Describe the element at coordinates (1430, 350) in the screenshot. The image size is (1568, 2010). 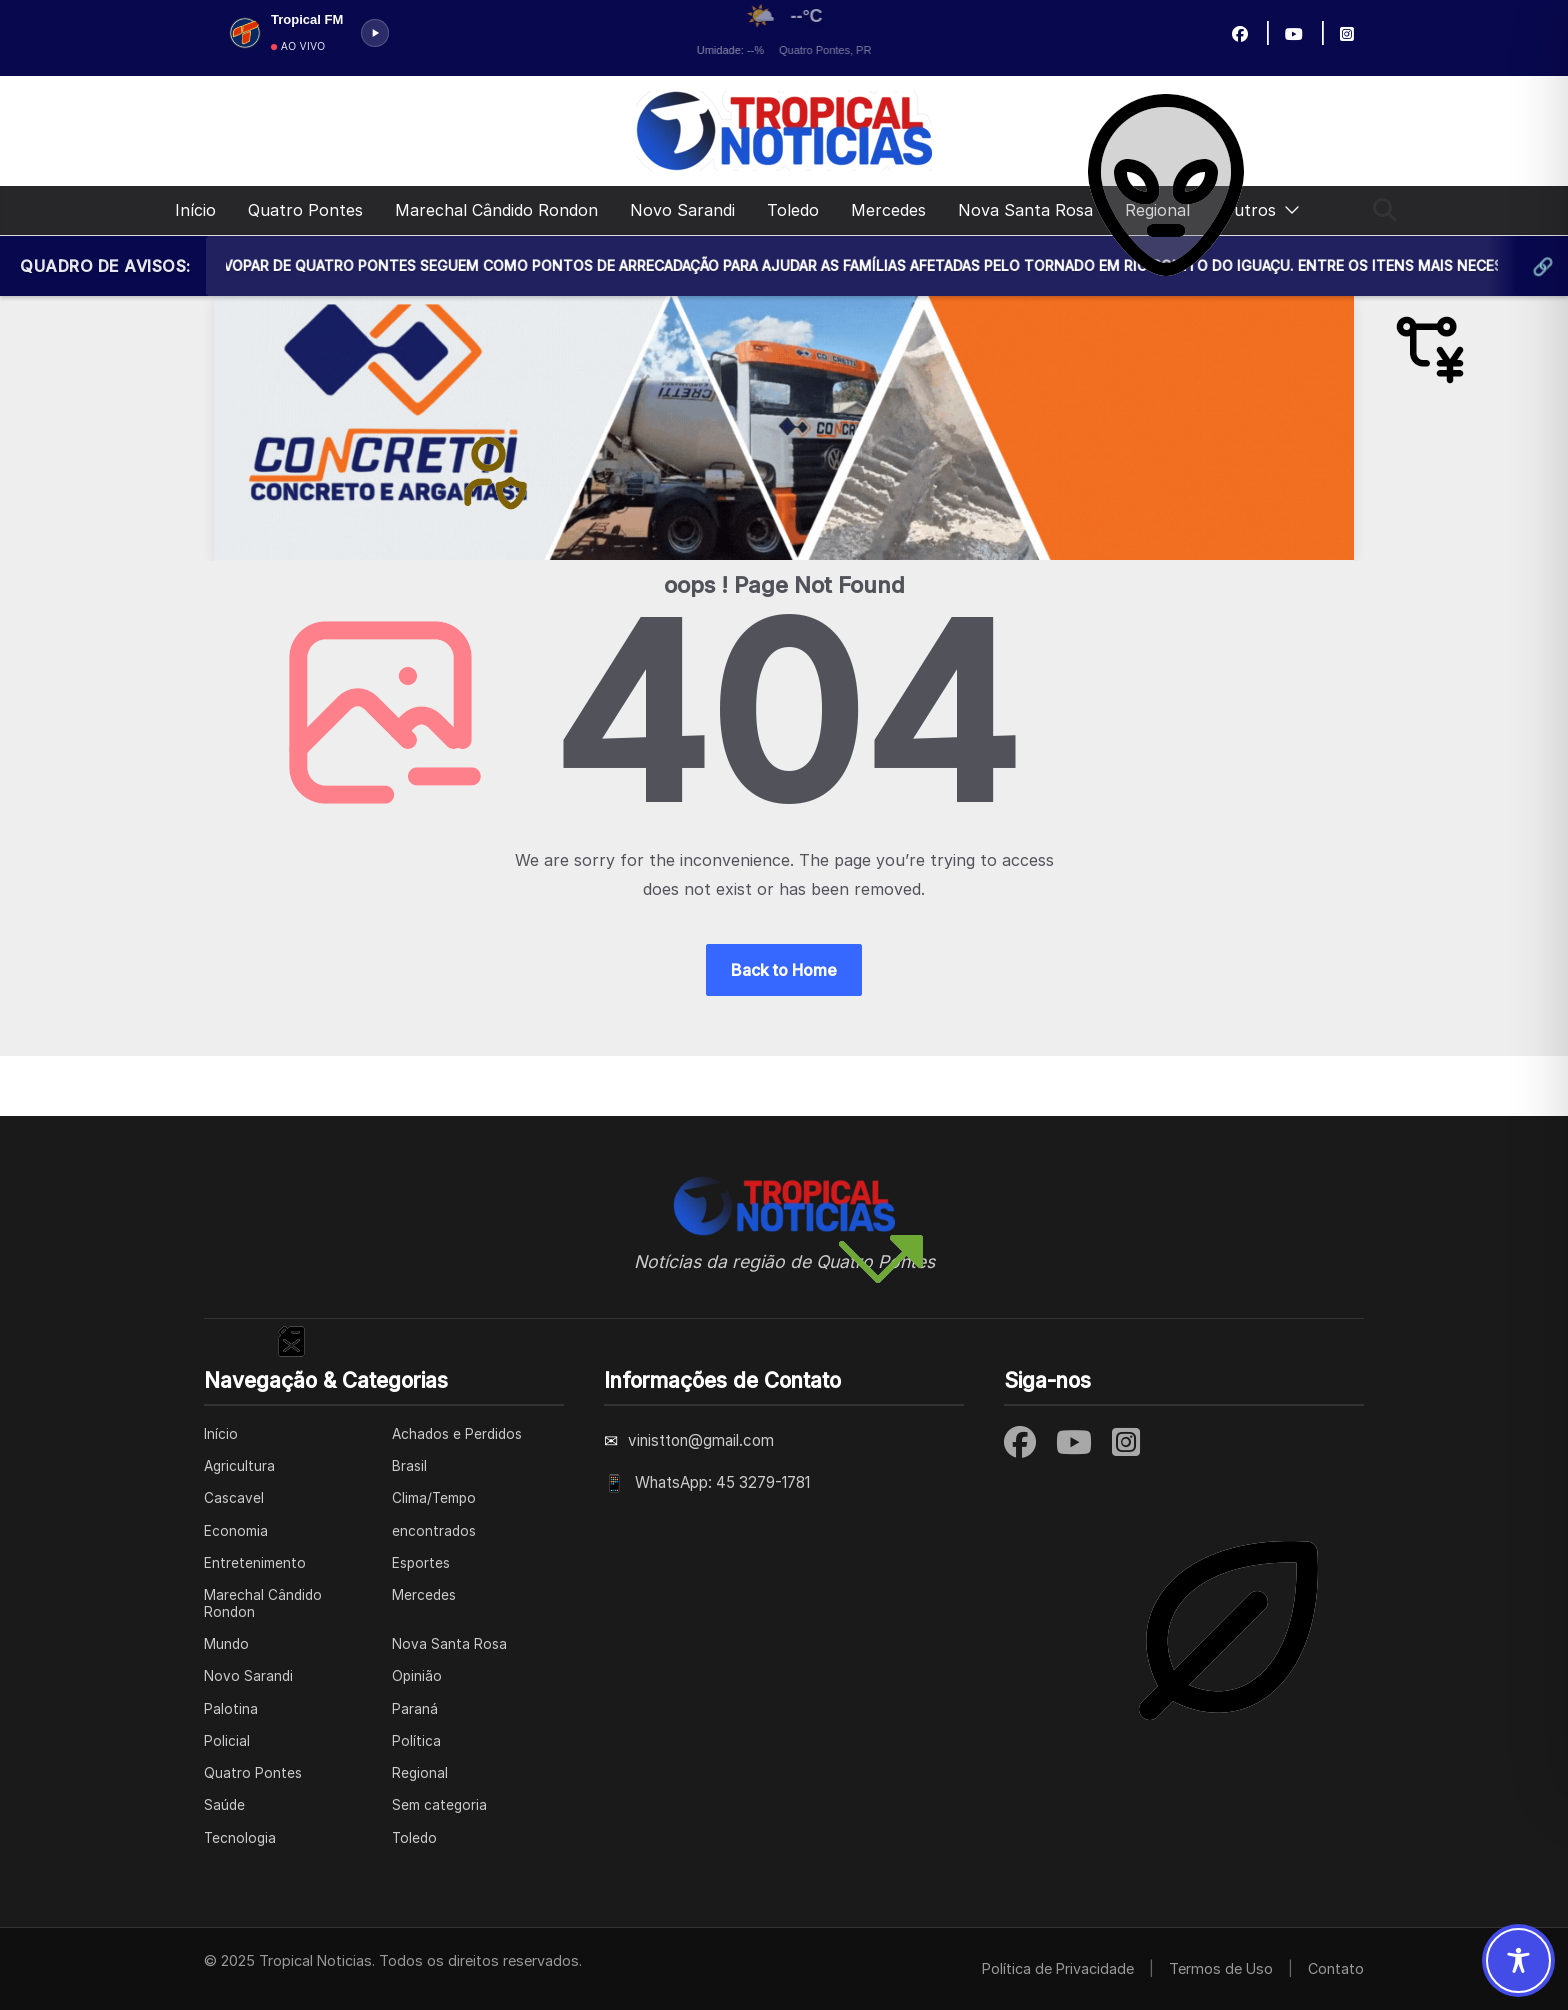
I see `transfer funds in yen currency` at that location.